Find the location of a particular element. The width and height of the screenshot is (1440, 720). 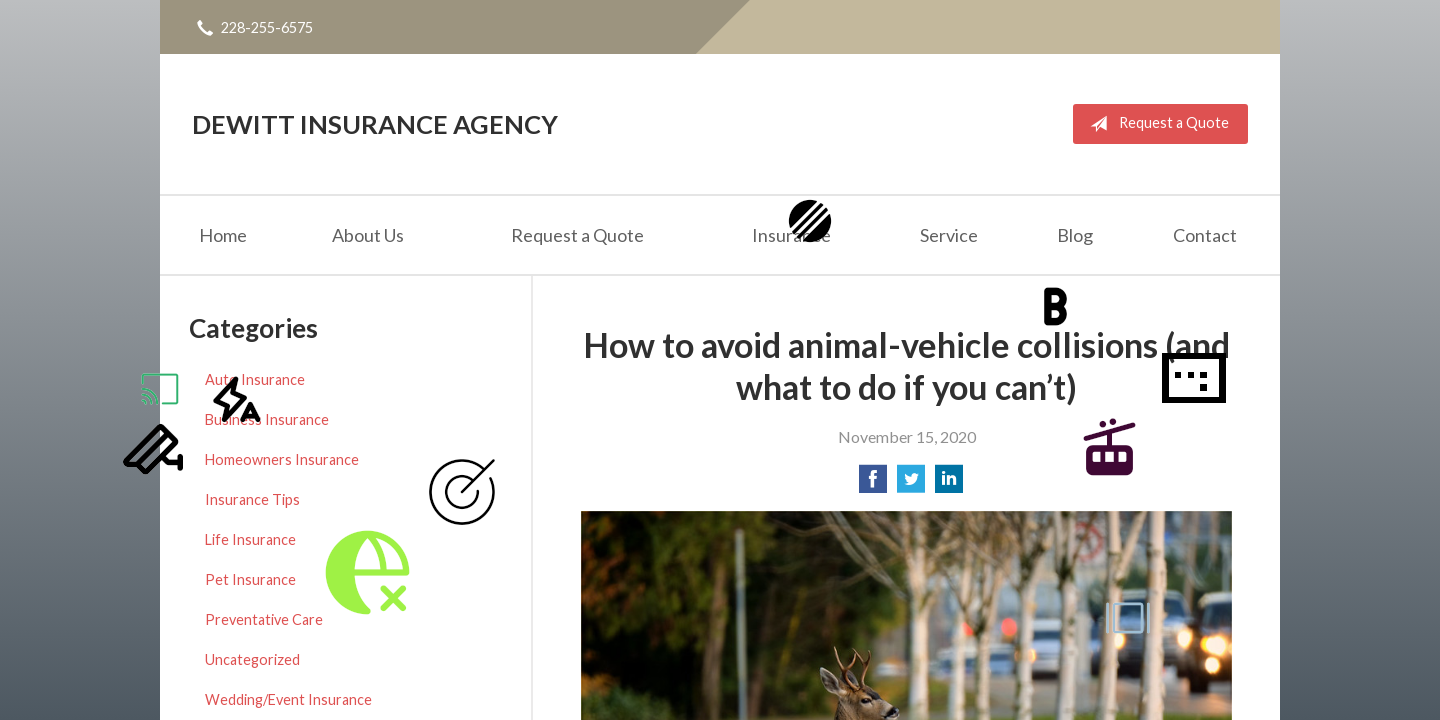

no internet connection is located at coordinates (367, 572).